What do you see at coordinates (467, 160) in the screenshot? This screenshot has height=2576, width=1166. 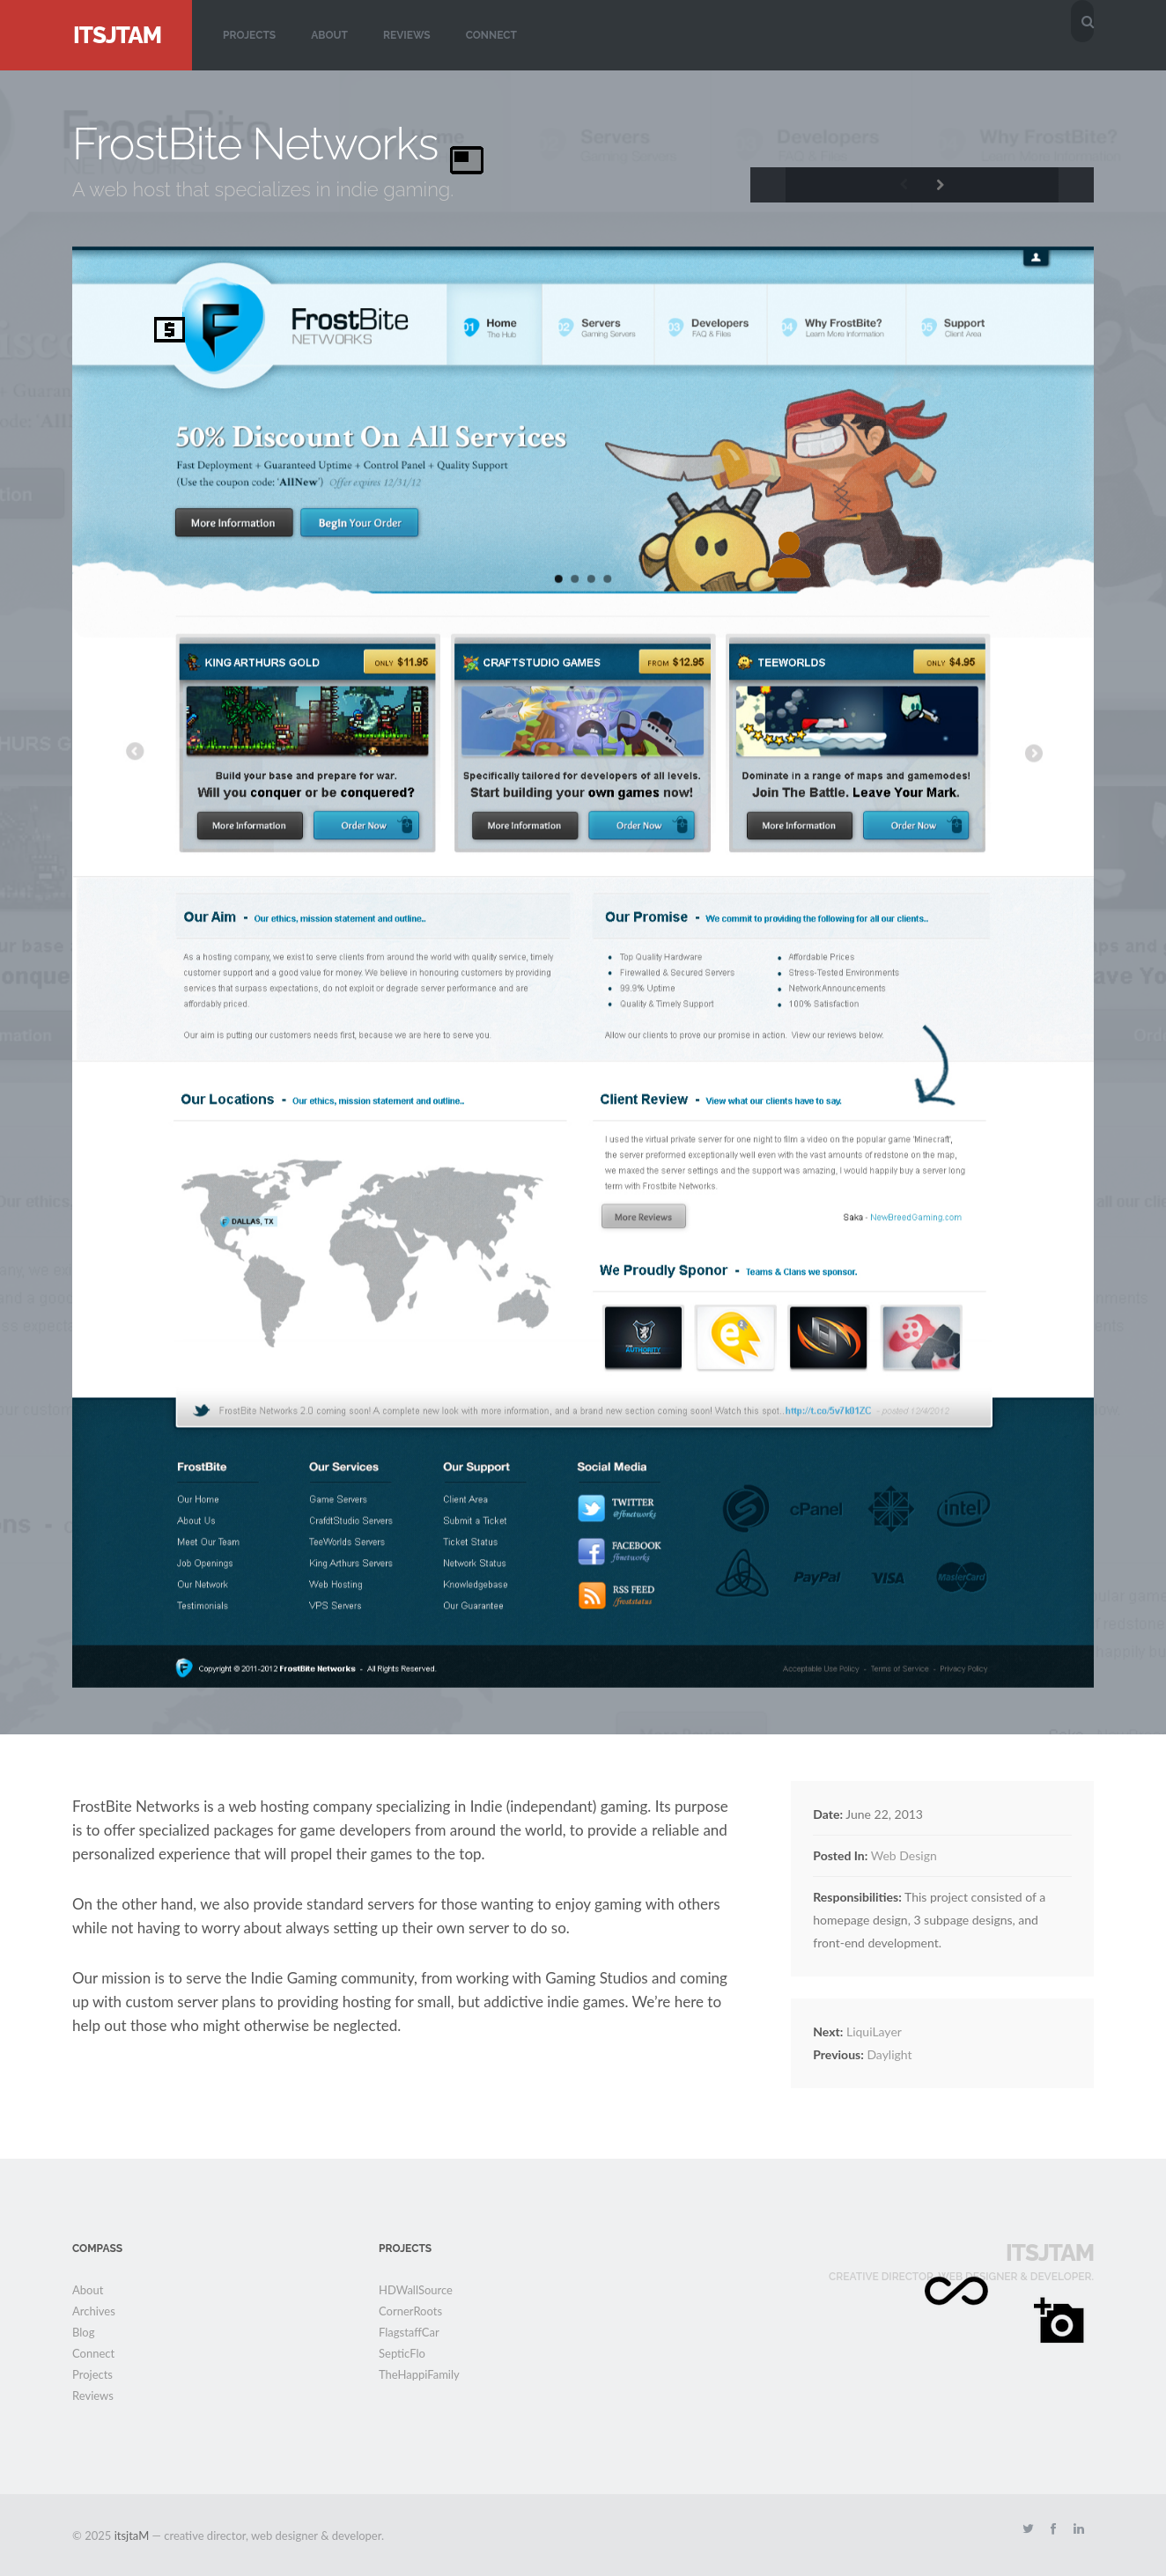 I see `access featured or highlighted video content` at bounding box center [467, 160].